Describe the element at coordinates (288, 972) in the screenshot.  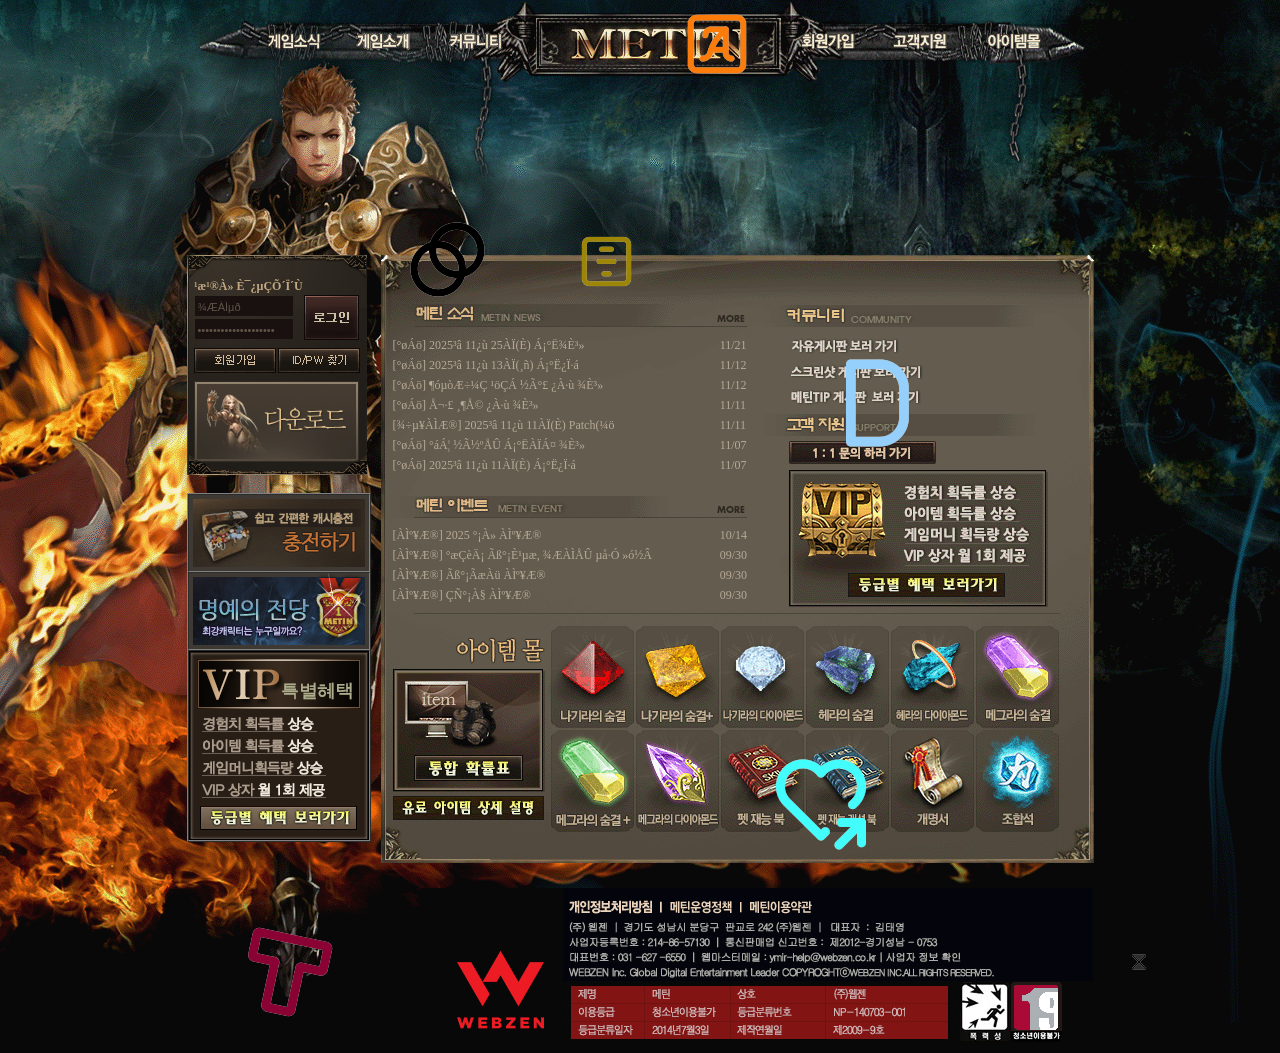
I see `open topbuzz app` at that location.